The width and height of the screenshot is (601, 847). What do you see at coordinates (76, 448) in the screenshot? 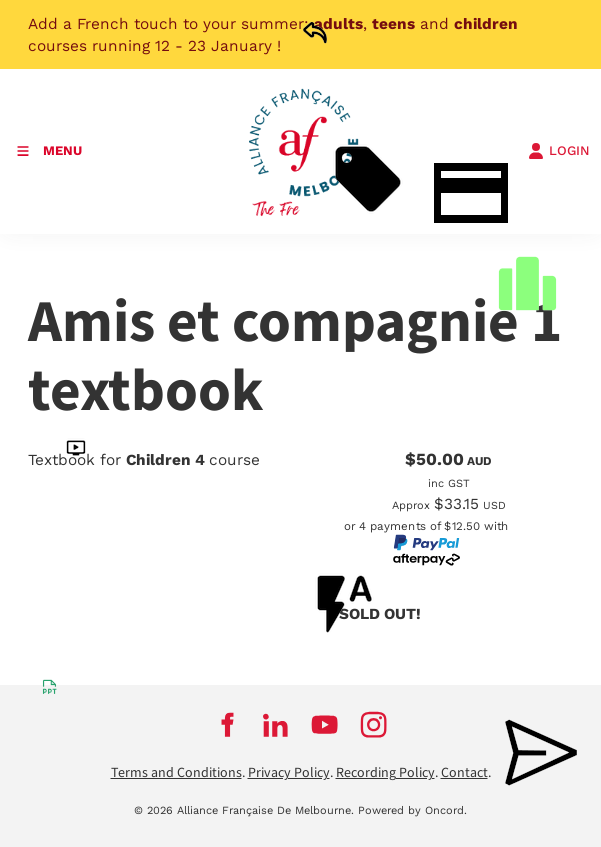
I see `access video on demand or streaming content` at bounding box center [76, 448].